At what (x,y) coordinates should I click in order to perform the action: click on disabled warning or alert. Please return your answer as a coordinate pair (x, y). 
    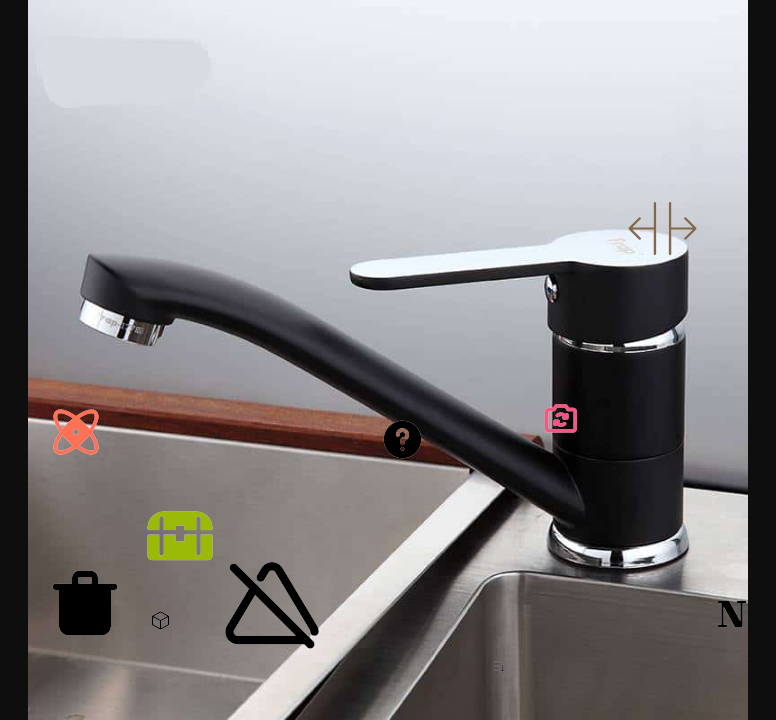
    Looking at the image, I should click on (272, 606).